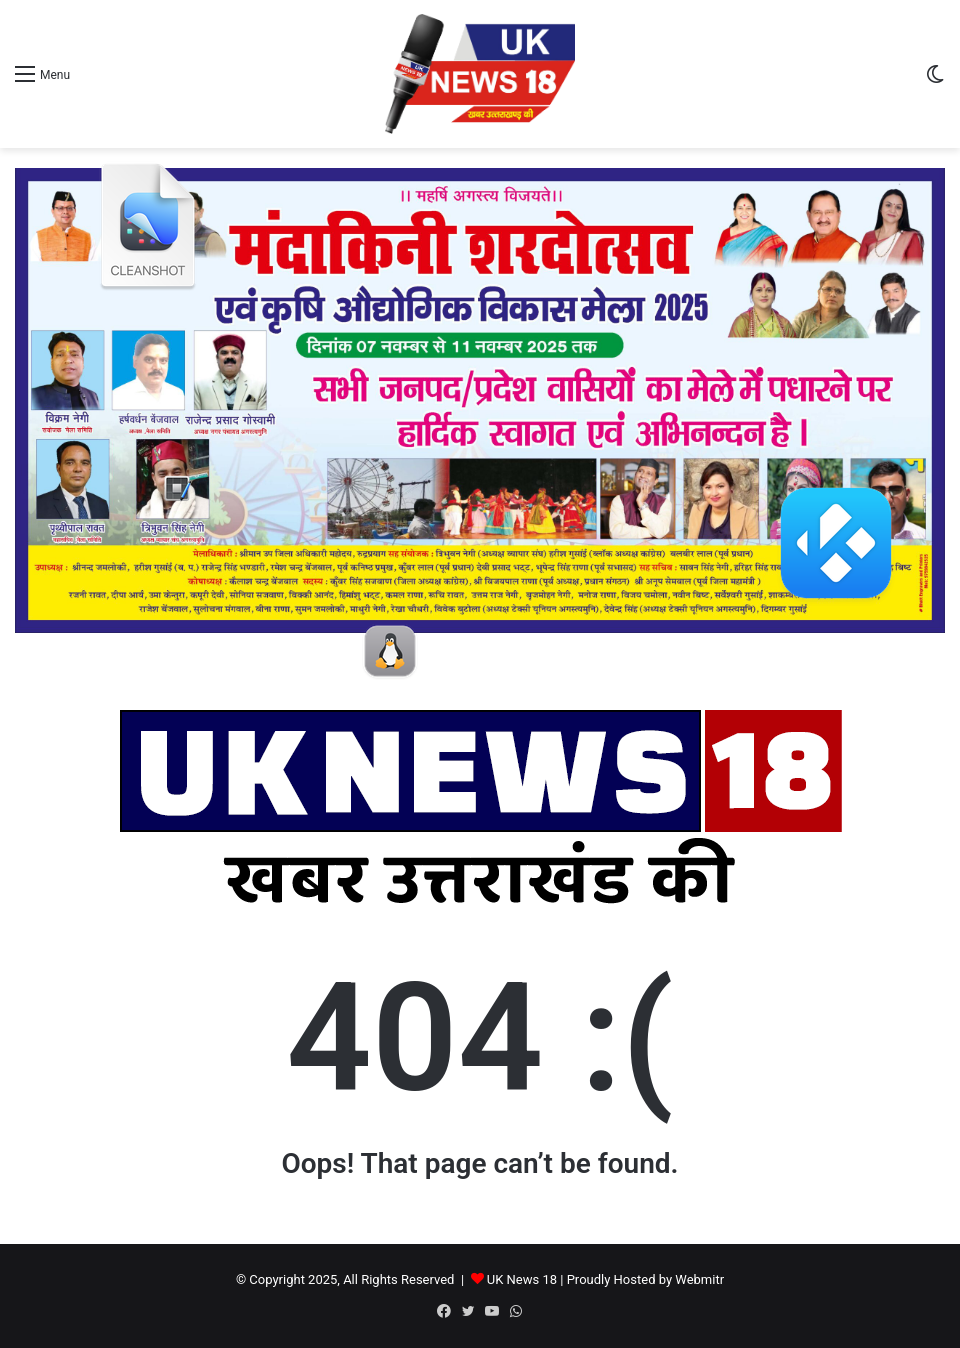 This screenshot has width=960, height=1348. What do you see at coordinates (836, 543) in the screenshot?
I see `open kodi media center` at bounding box center [836, 543].